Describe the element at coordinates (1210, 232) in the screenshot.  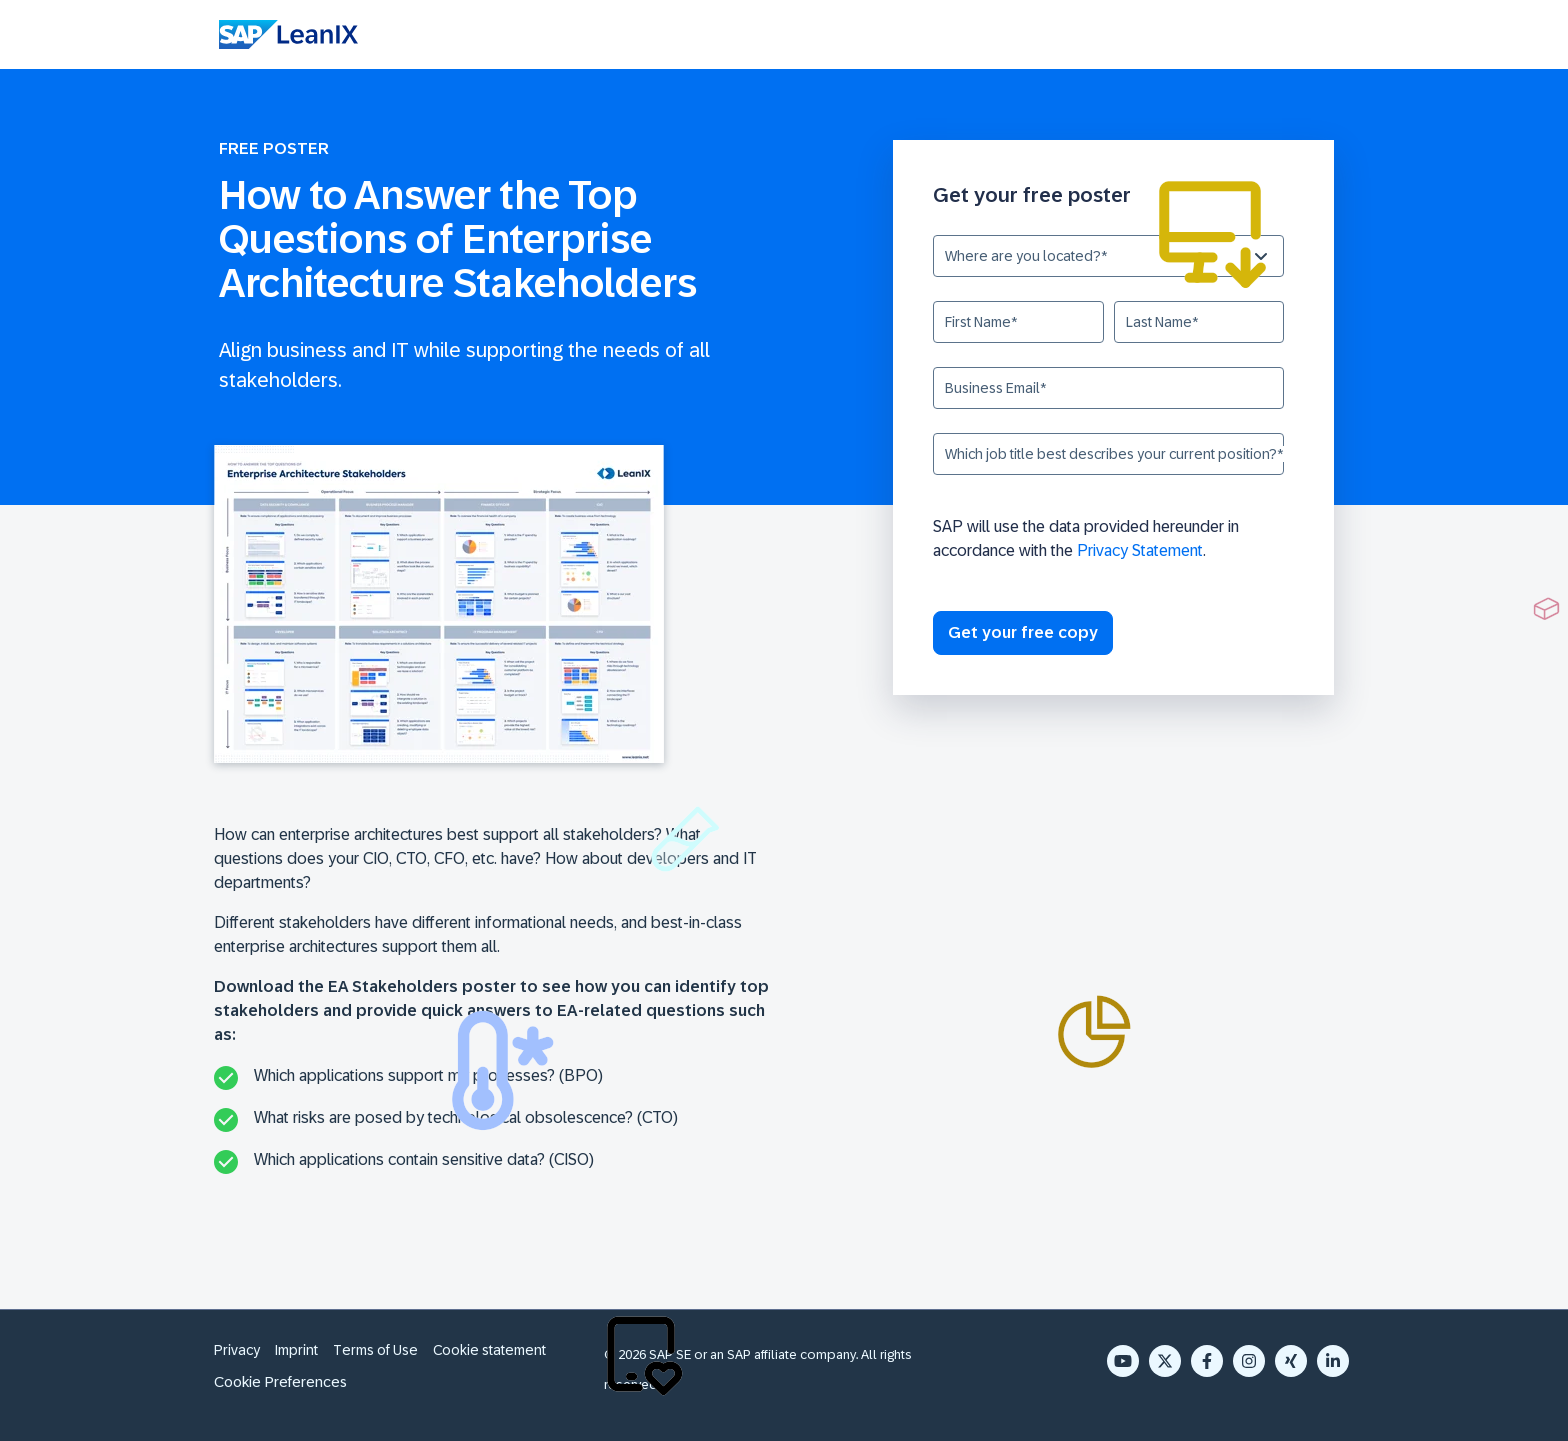
I see `download to desktop computer` at that location.